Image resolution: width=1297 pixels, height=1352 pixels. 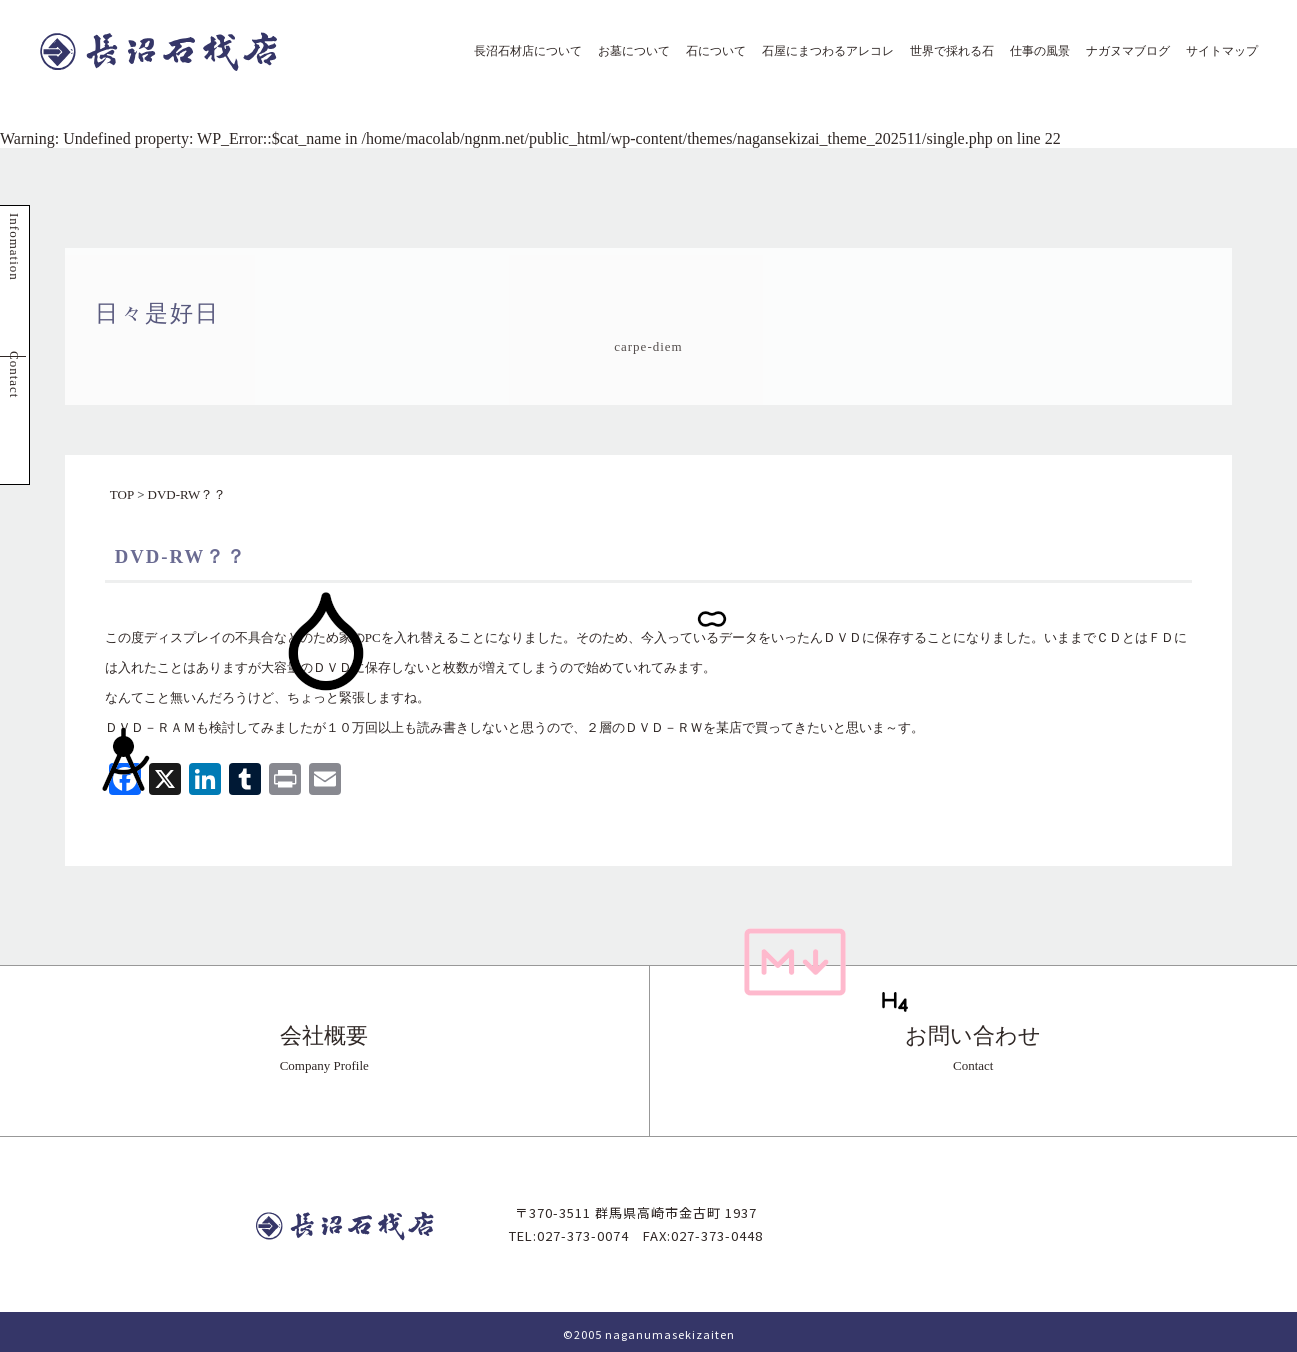 What do you see at coordinates (326, 639) in the screenshot?
I see `adjust water or hydration settings` at bounding box center [326, 639].